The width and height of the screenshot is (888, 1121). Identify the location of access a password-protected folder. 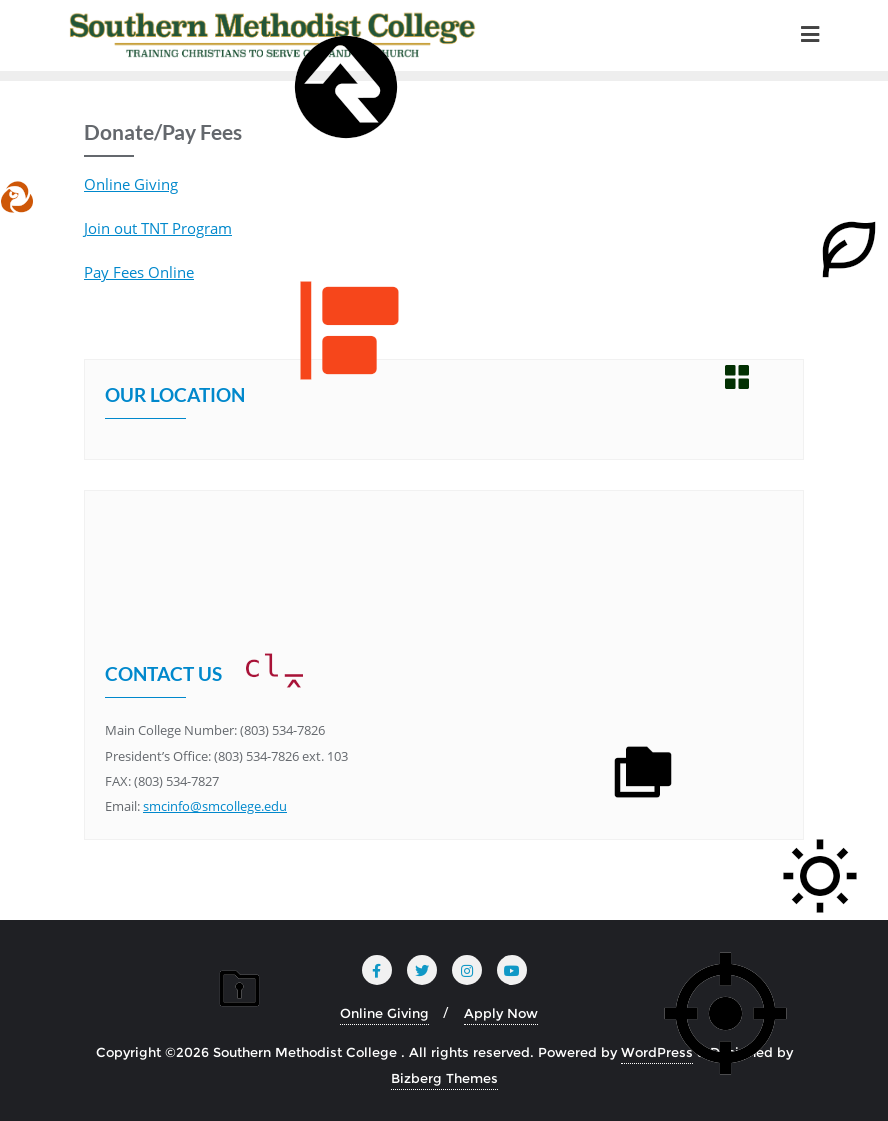
(239, 988).